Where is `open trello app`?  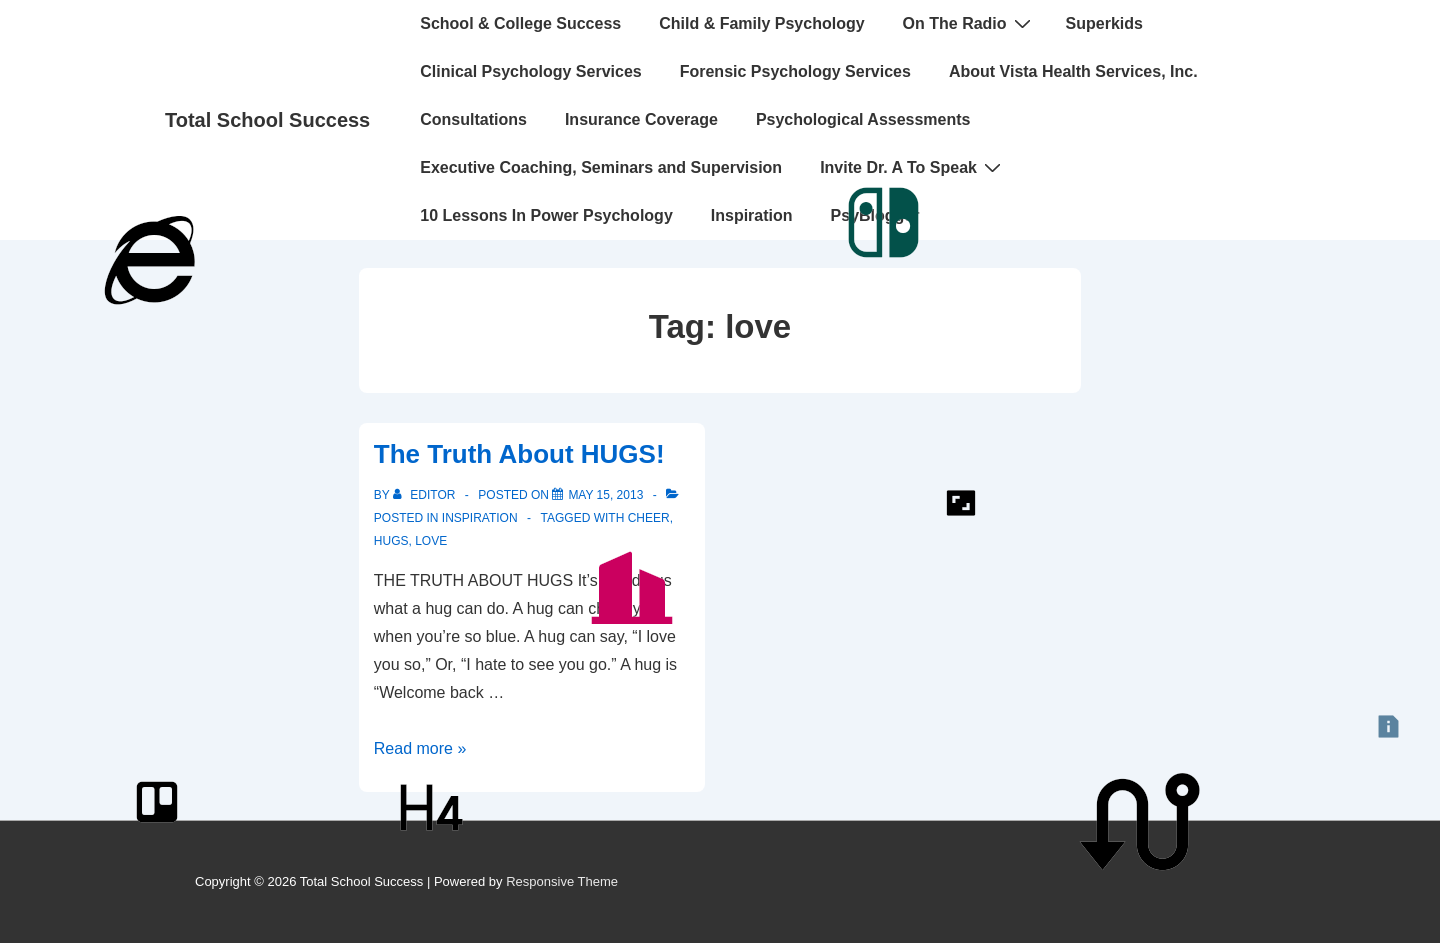
open trello app is located at coordinates (157, 802).